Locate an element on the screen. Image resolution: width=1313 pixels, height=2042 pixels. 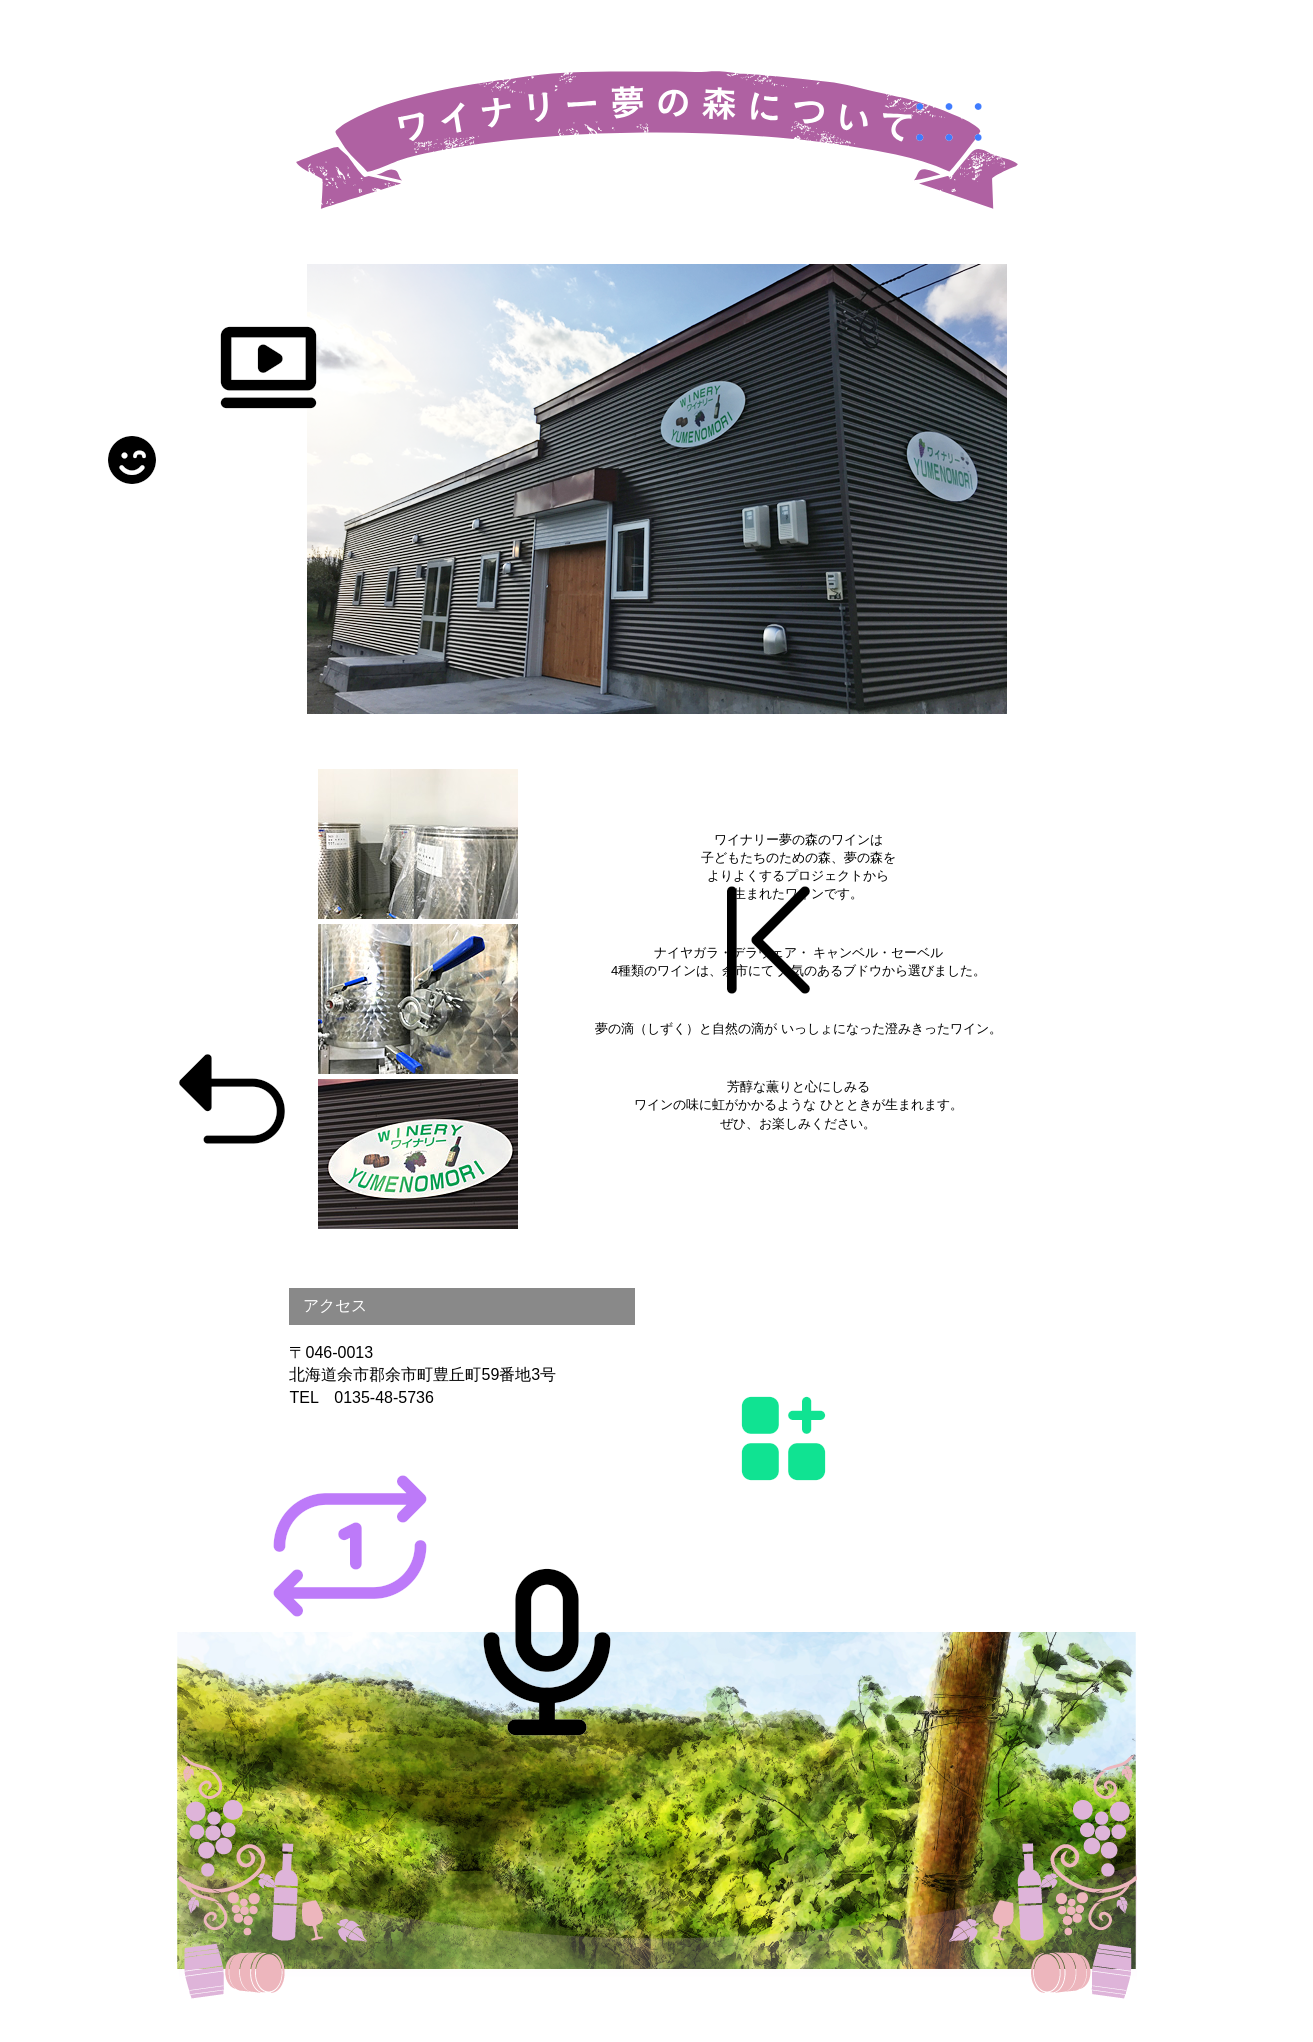
insert a winking emoji or emoticon is located at coordinates (132, 460).